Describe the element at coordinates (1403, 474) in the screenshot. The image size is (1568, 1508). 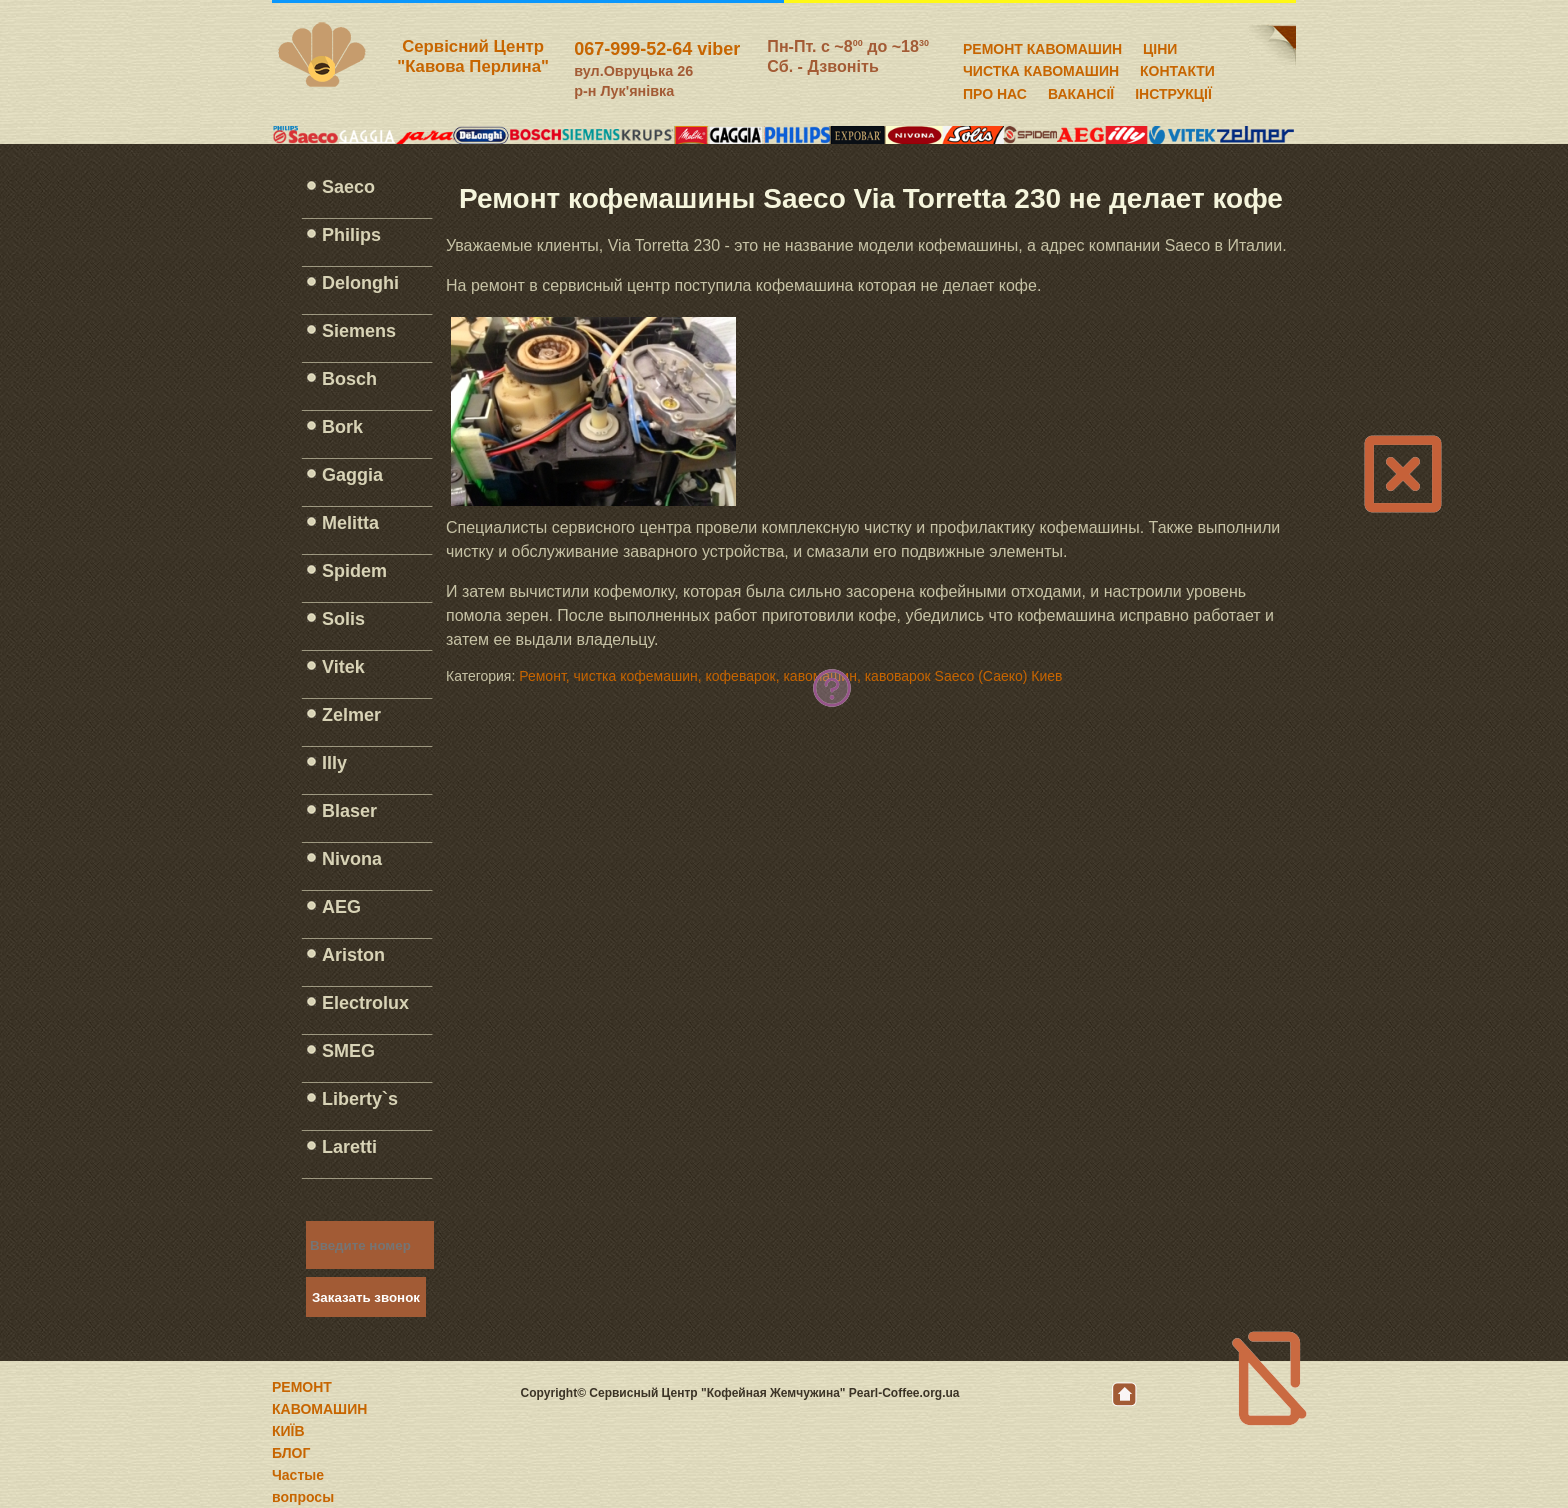
I see `close or dismiss a modal window` at that location.